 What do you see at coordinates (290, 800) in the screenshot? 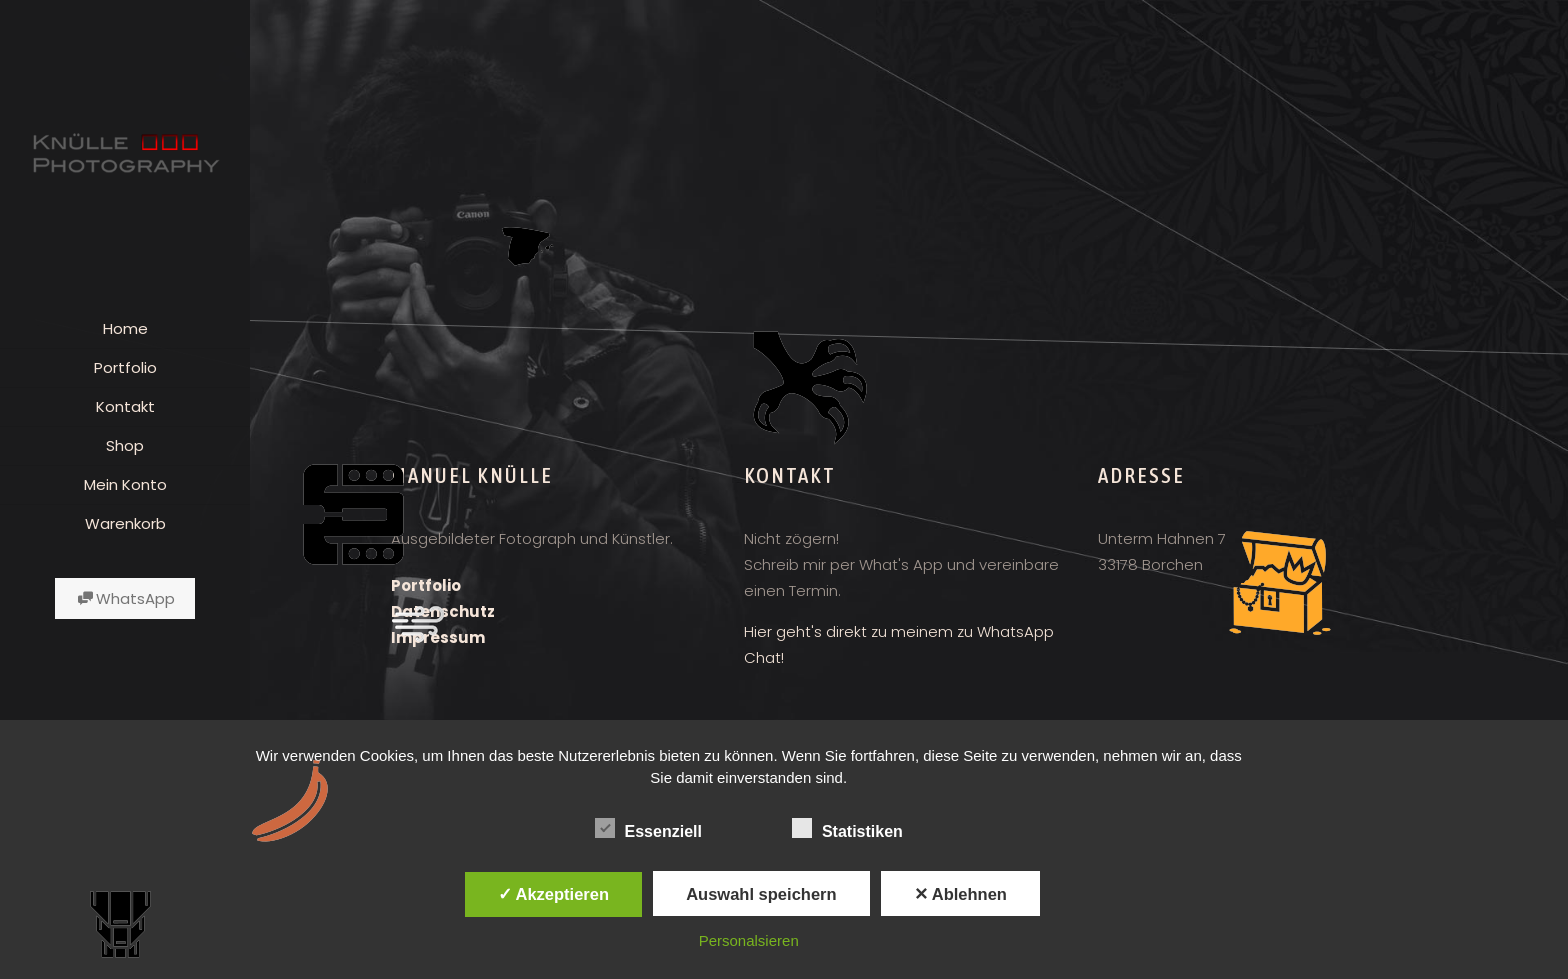
I see `indicates banana or tropical fruit category` at bounding box center [290, 800].